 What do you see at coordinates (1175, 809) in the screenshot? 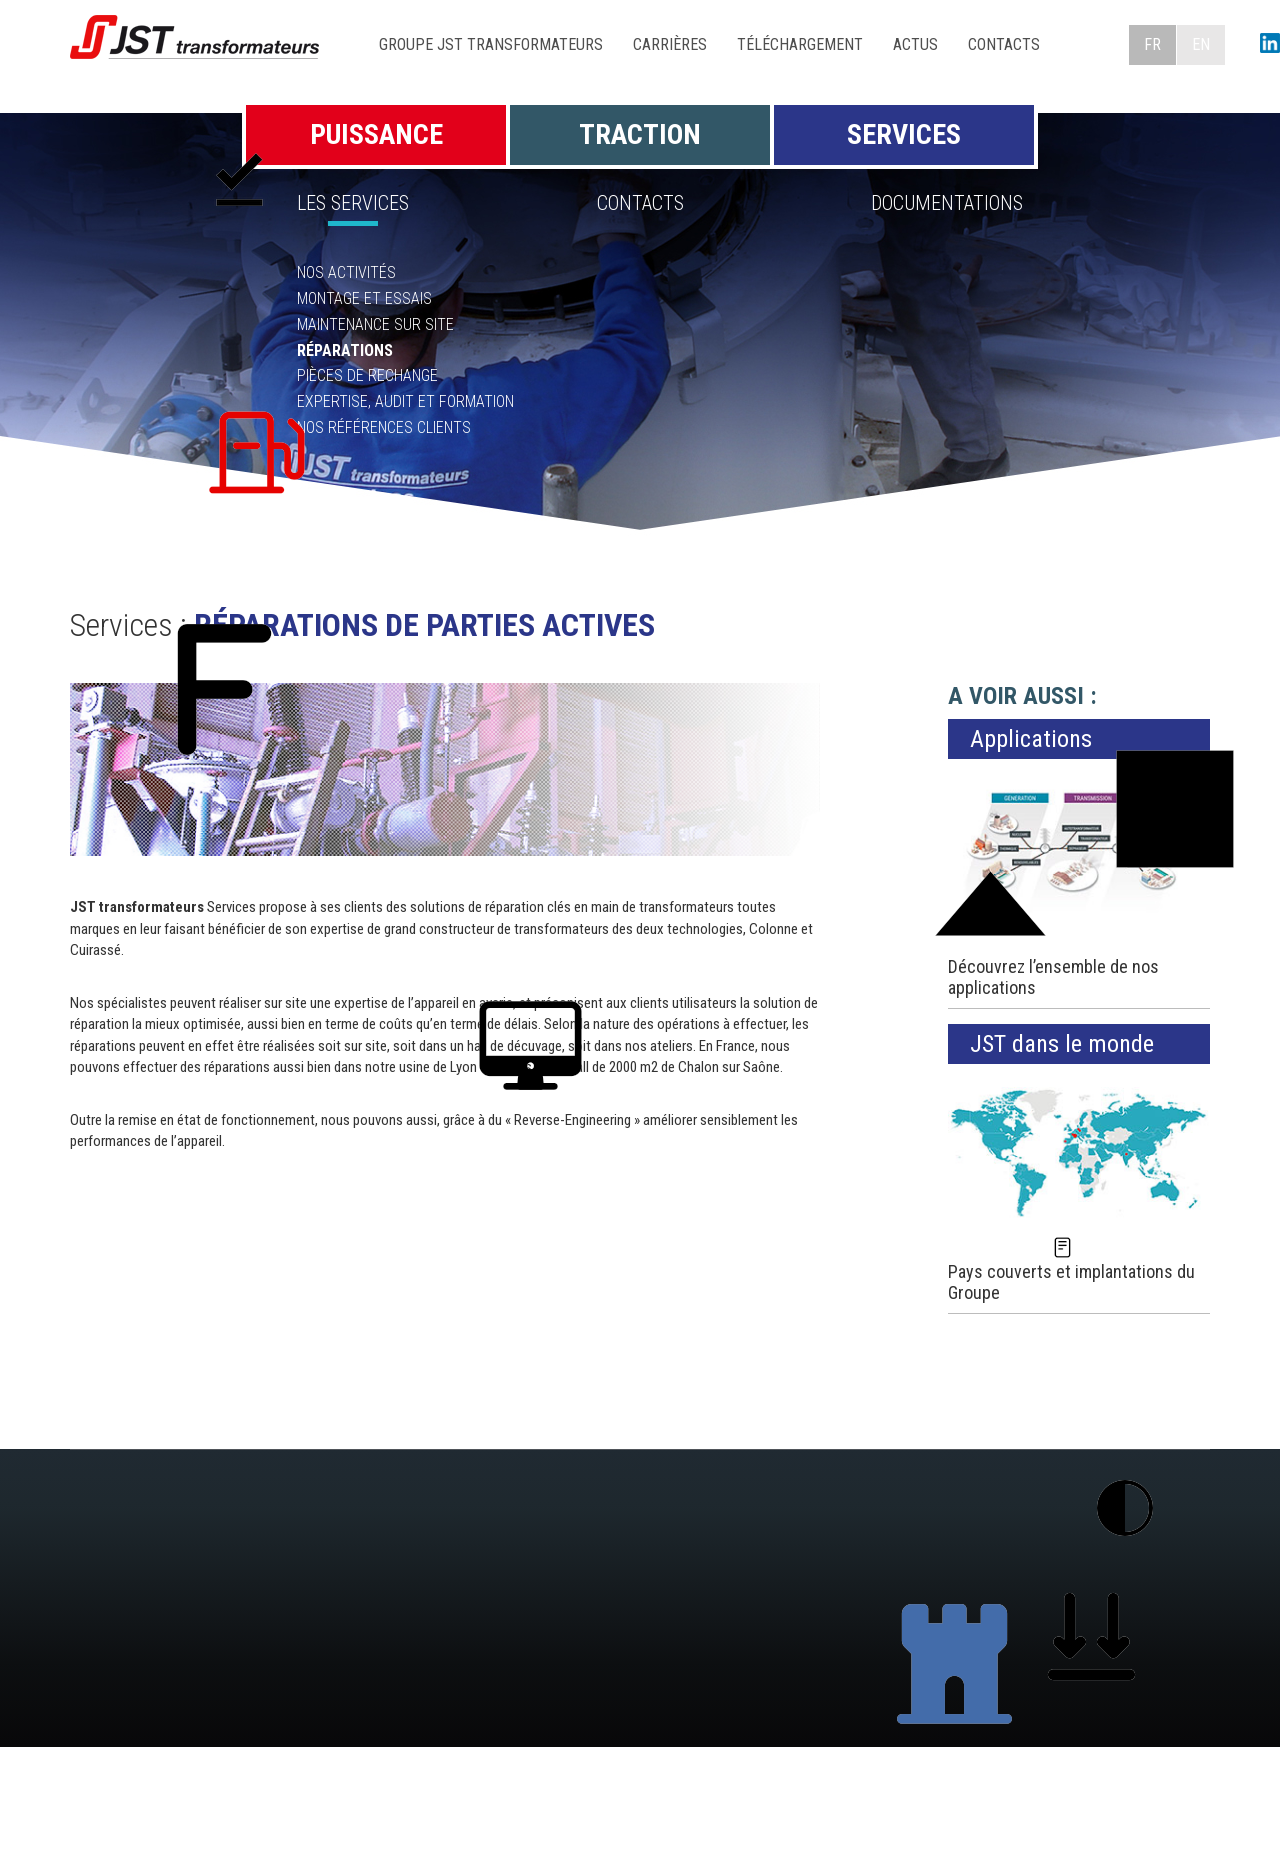
I see `stop media playback` at bounding box center [1175, 809].